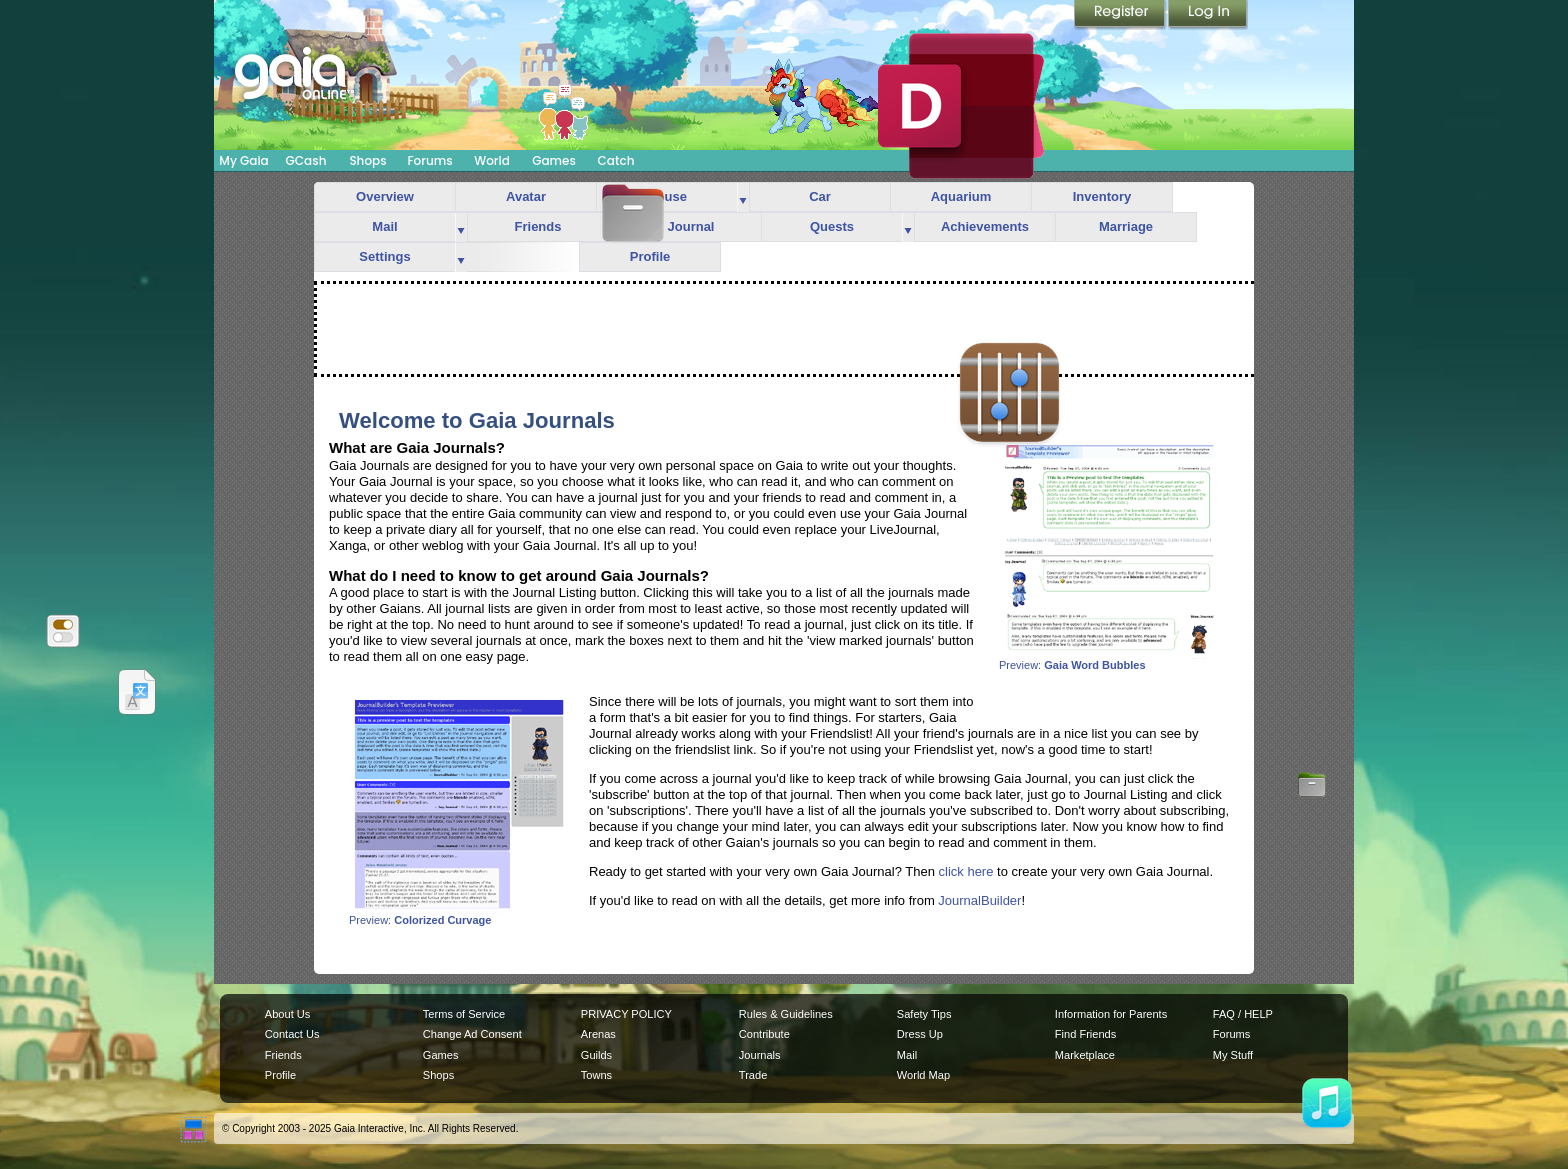 The image size is (1568, 1169). What do you see at coordinates (633, 213) in the screenshot?
I see `open the nautilus file manager` at bounding box center [633, 213].